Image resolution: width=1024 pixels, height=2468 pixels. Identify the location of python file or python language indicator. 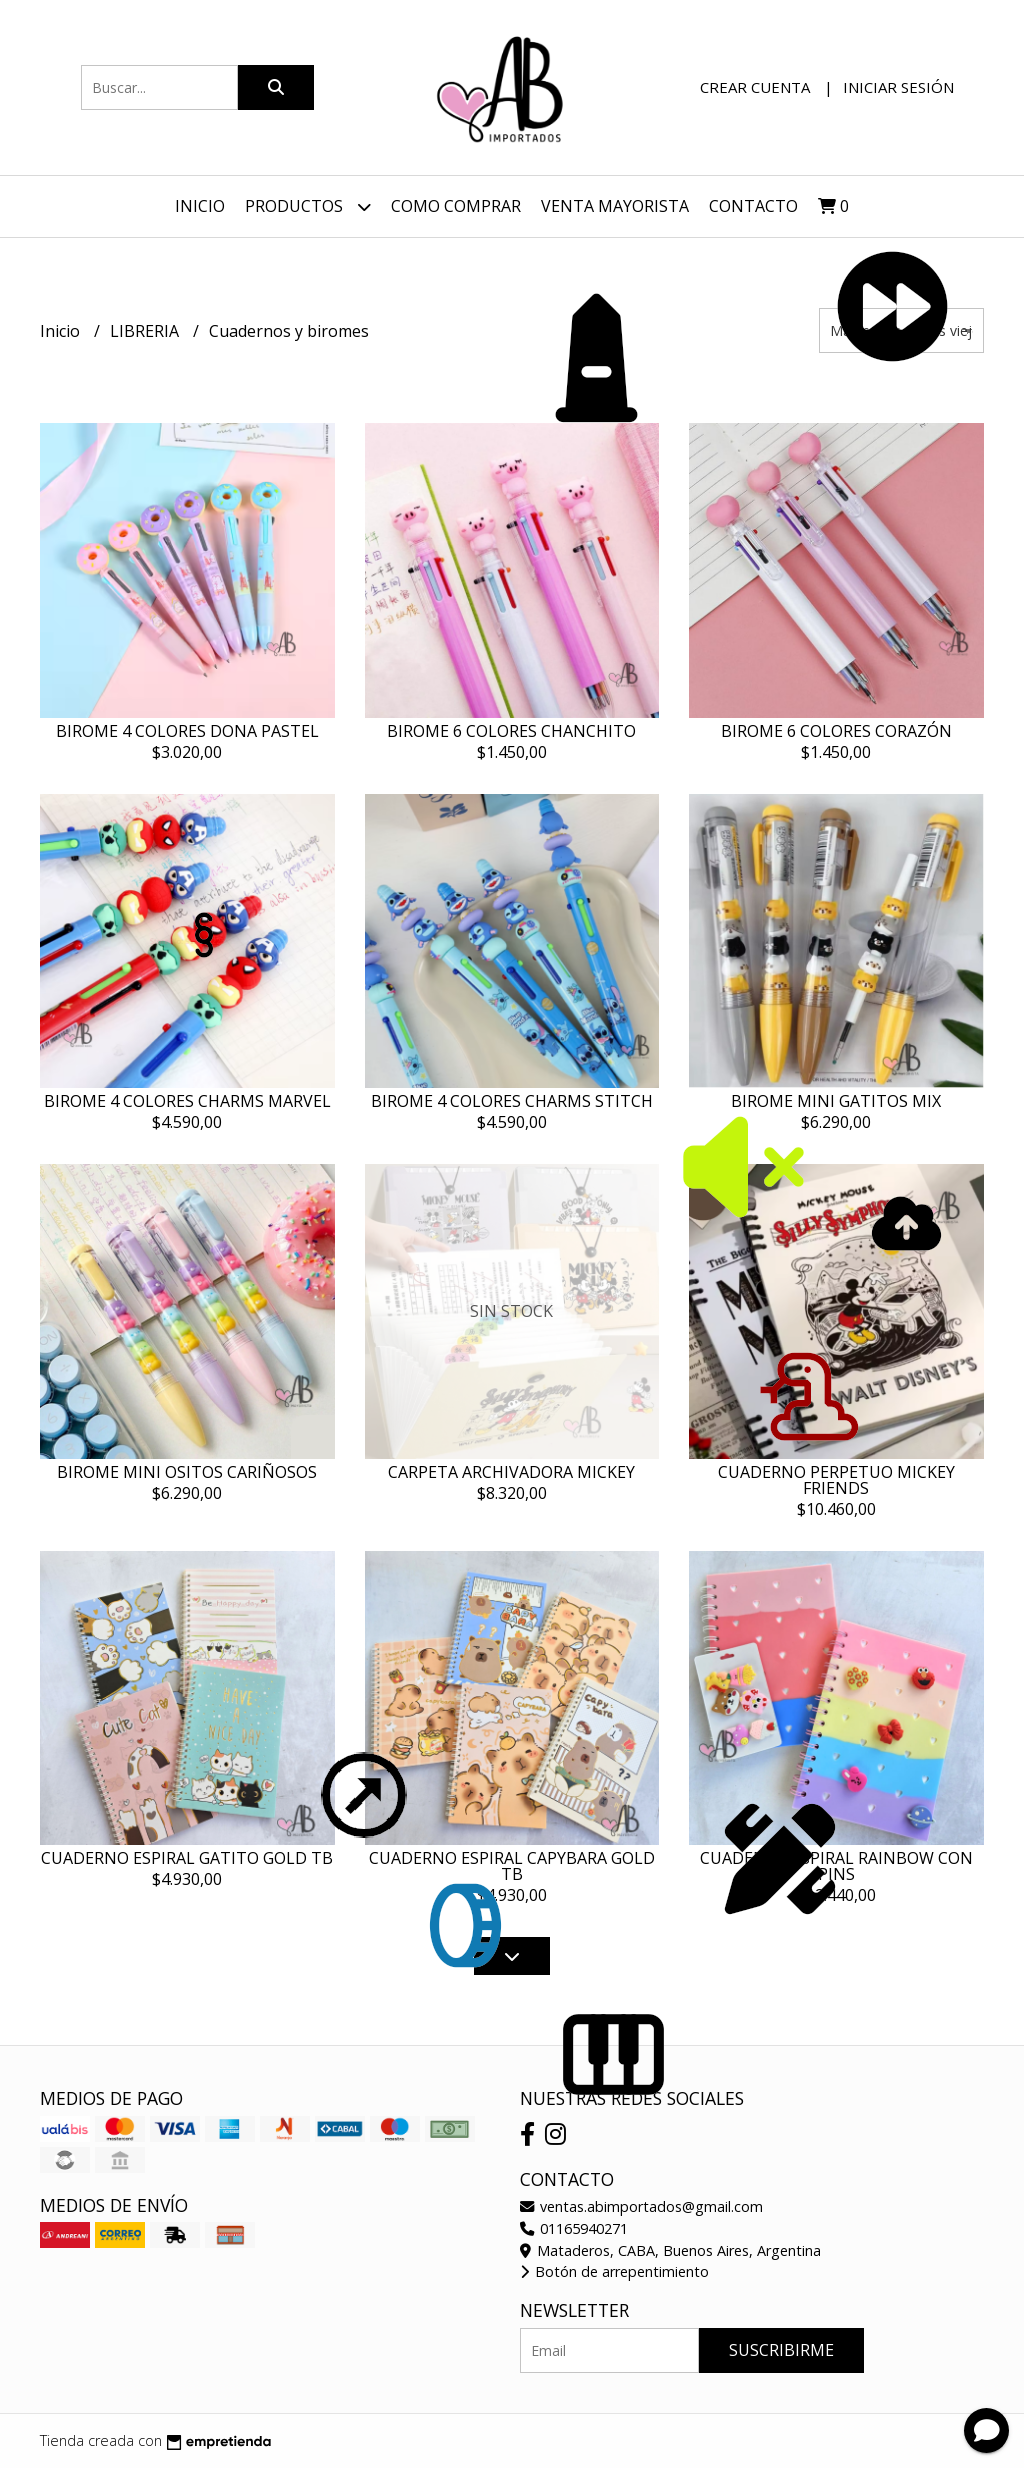
(811, 1400).